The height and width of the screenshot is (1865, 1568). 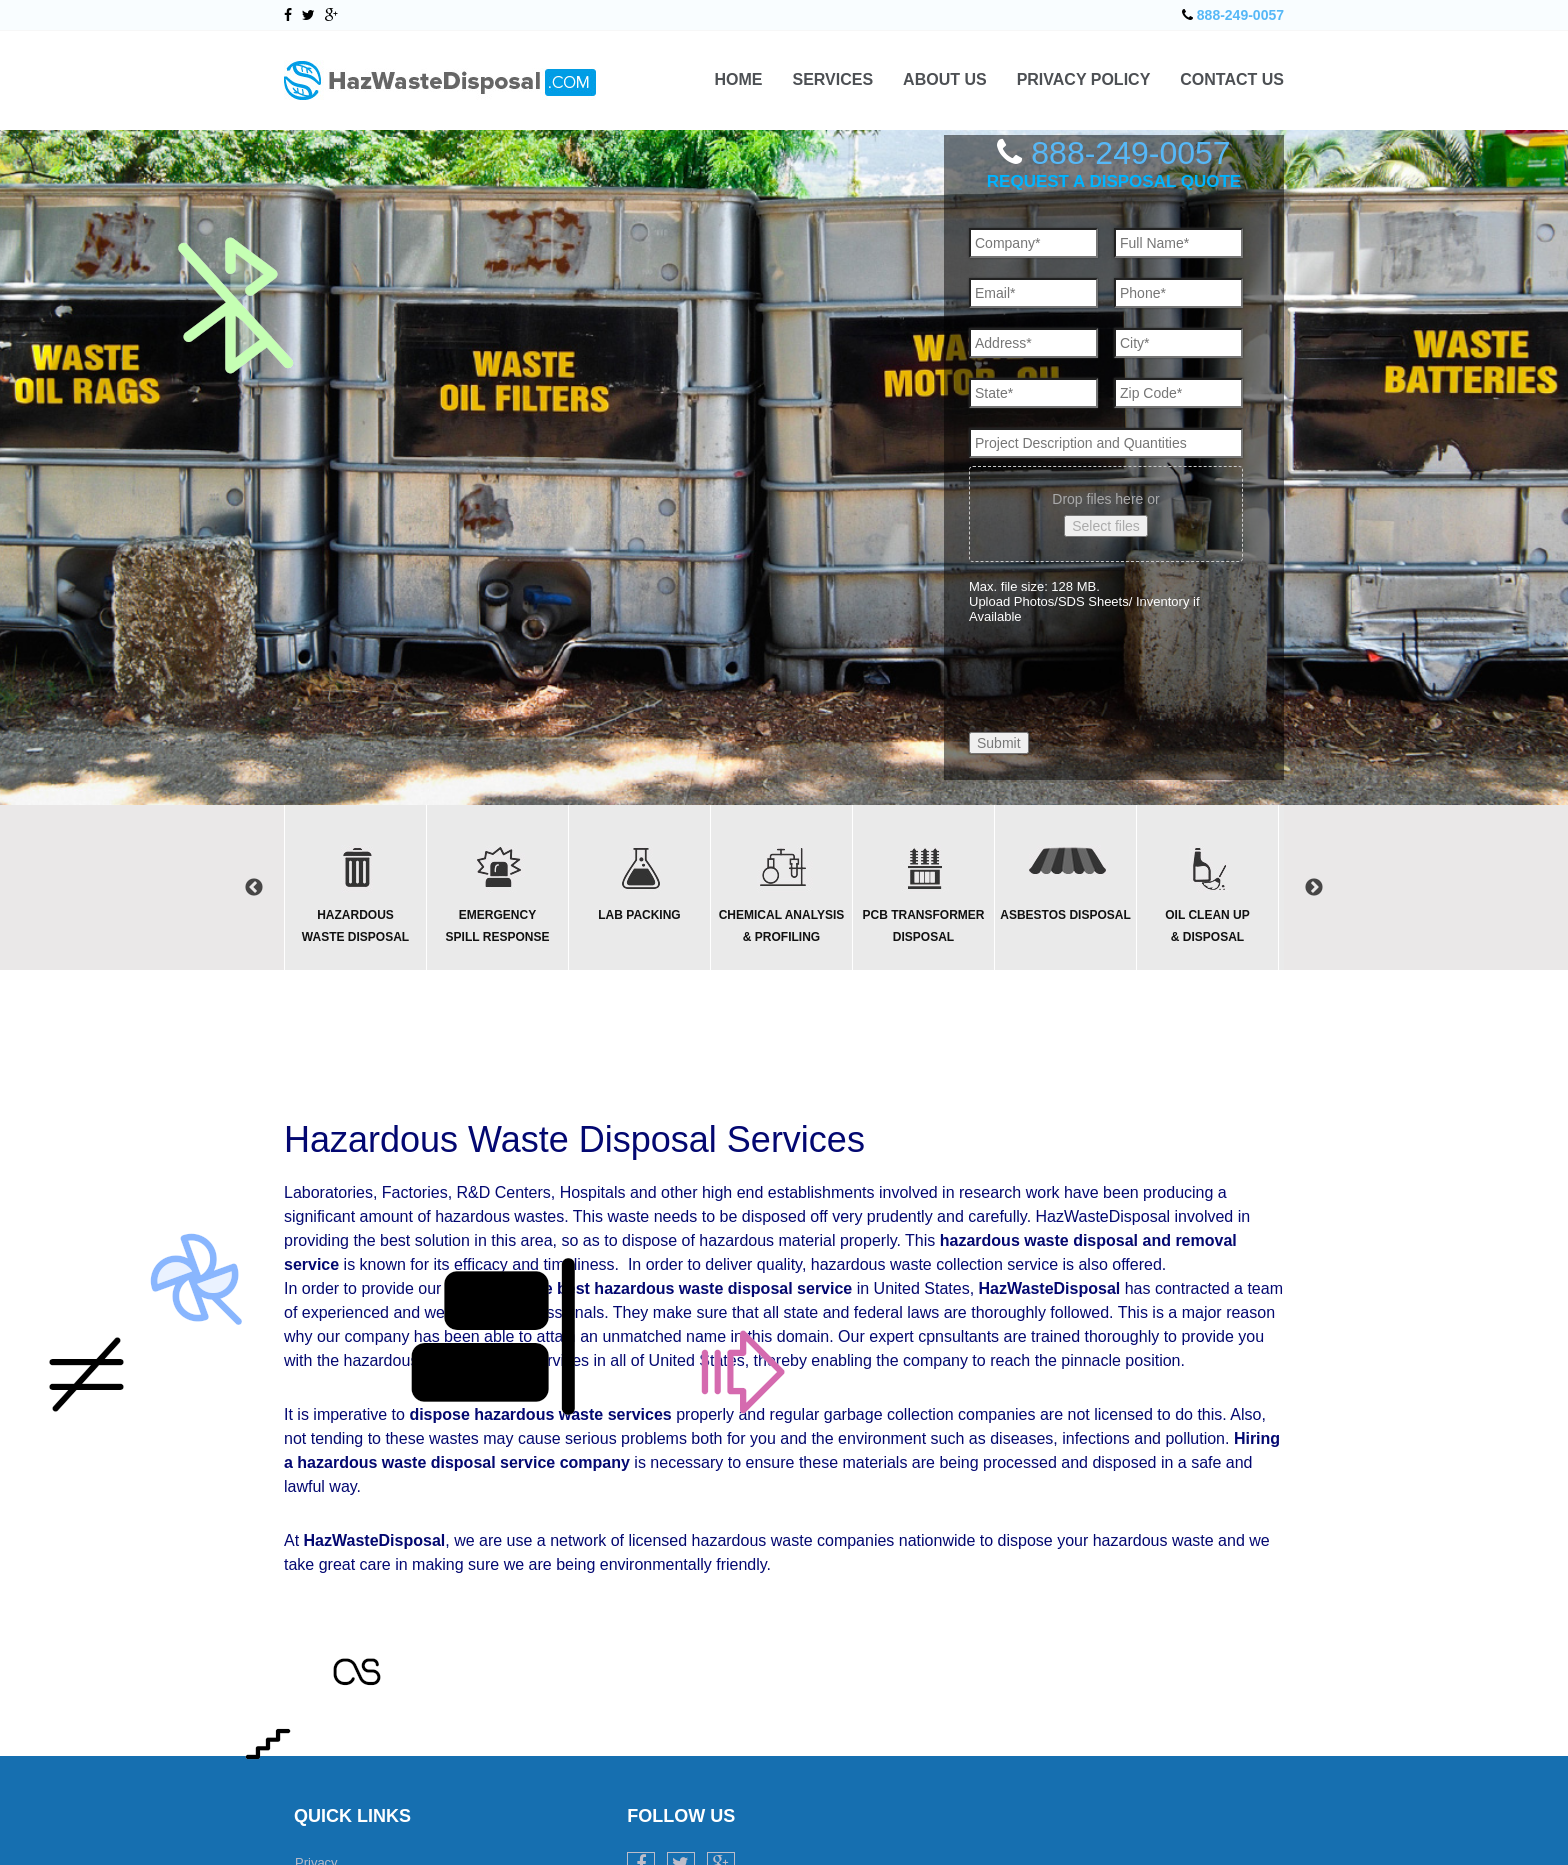 What do you see at coordinates (268, 1744) in the screenshot?
I see `view steps or stairs in a building map` at bounding box center [268, 1744].